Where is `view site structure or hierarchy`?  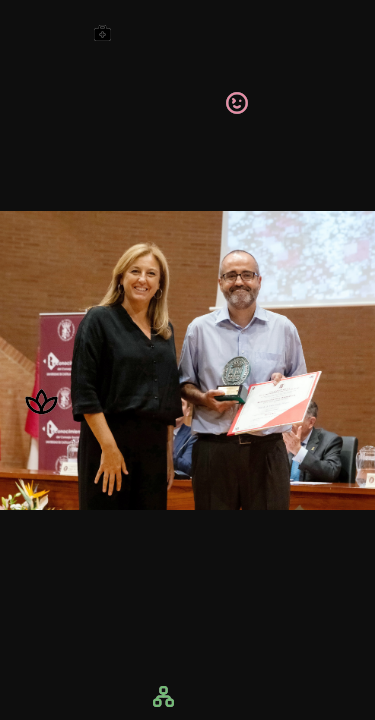
view site structure or hierarchy is located at coordinates (163, 696).